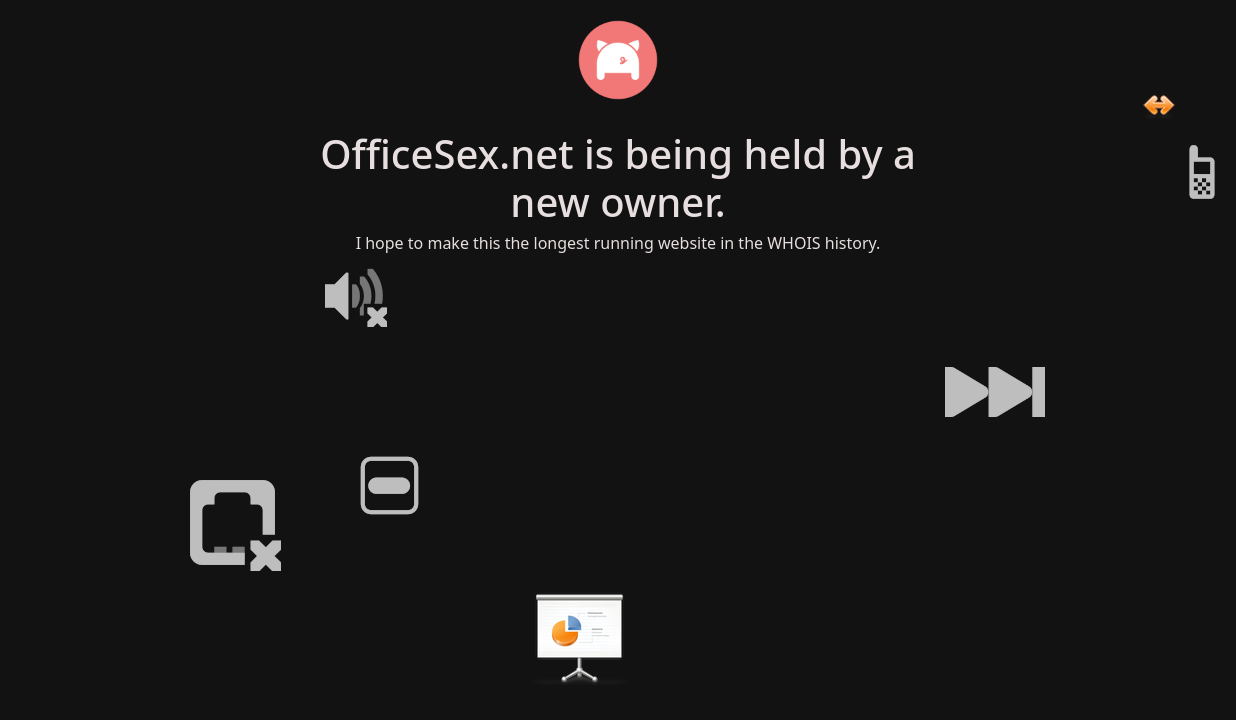 This screenshot has height=720, width=1236. Describe the element at coordinates (232, 522) in the screenshot. I see `indicates wired network connection is offline` at that location.